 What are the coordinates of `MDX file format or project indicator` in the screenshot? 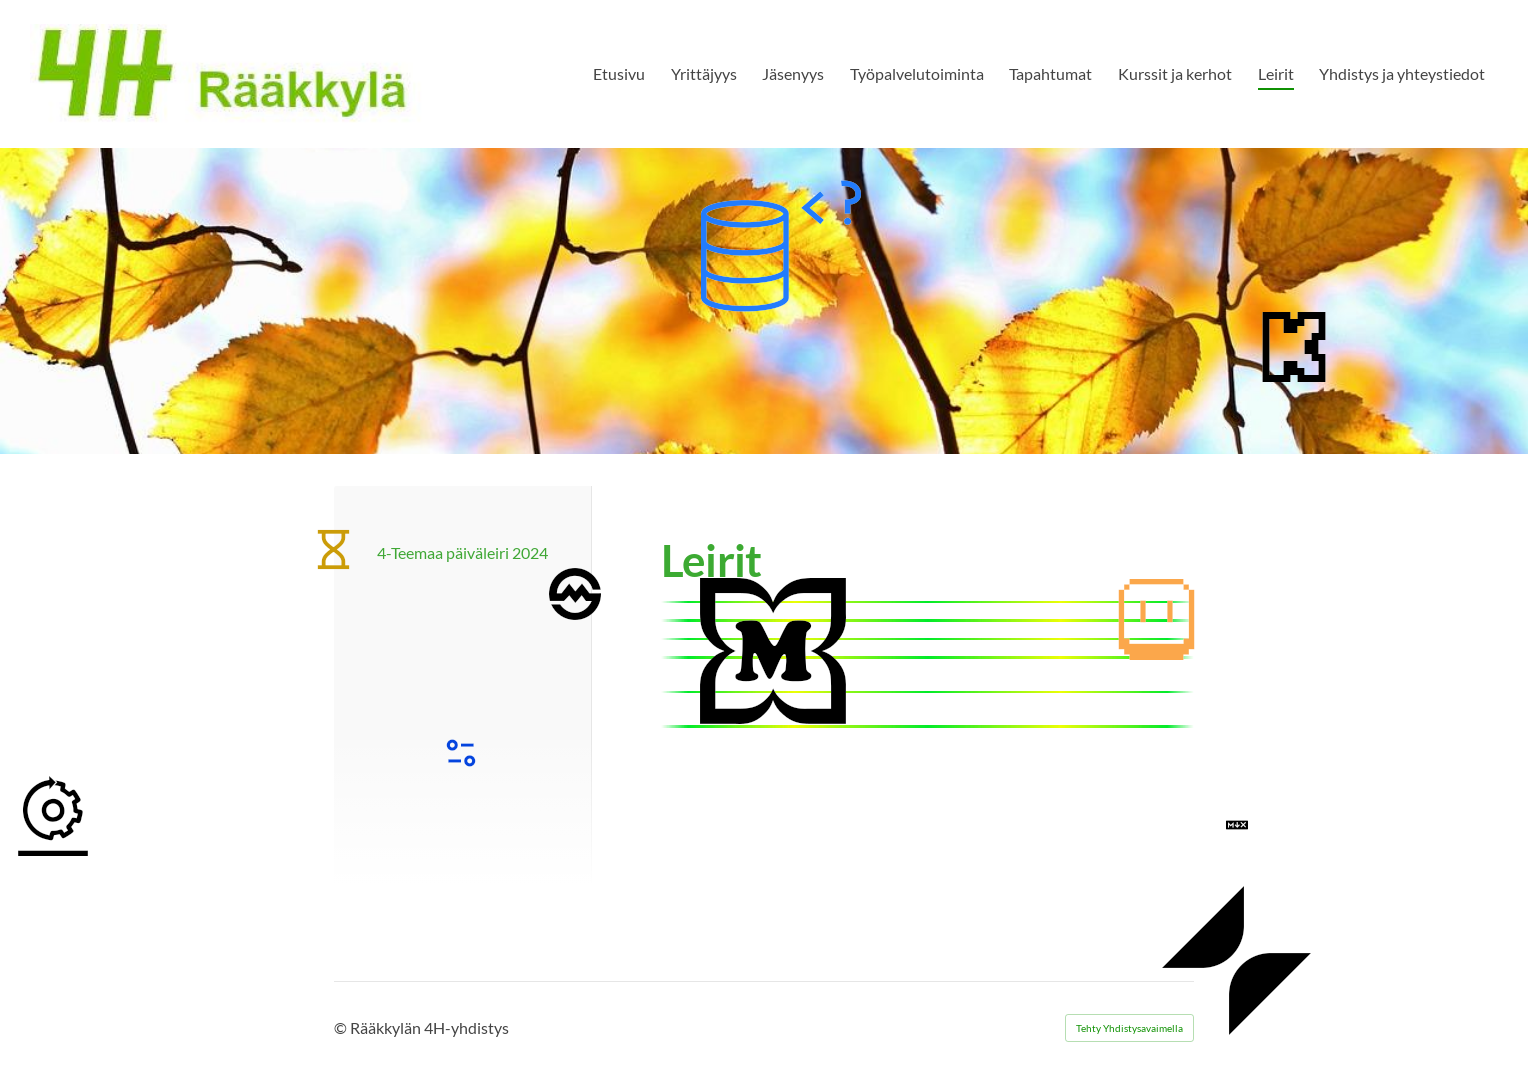 It's located at (1237, 825).